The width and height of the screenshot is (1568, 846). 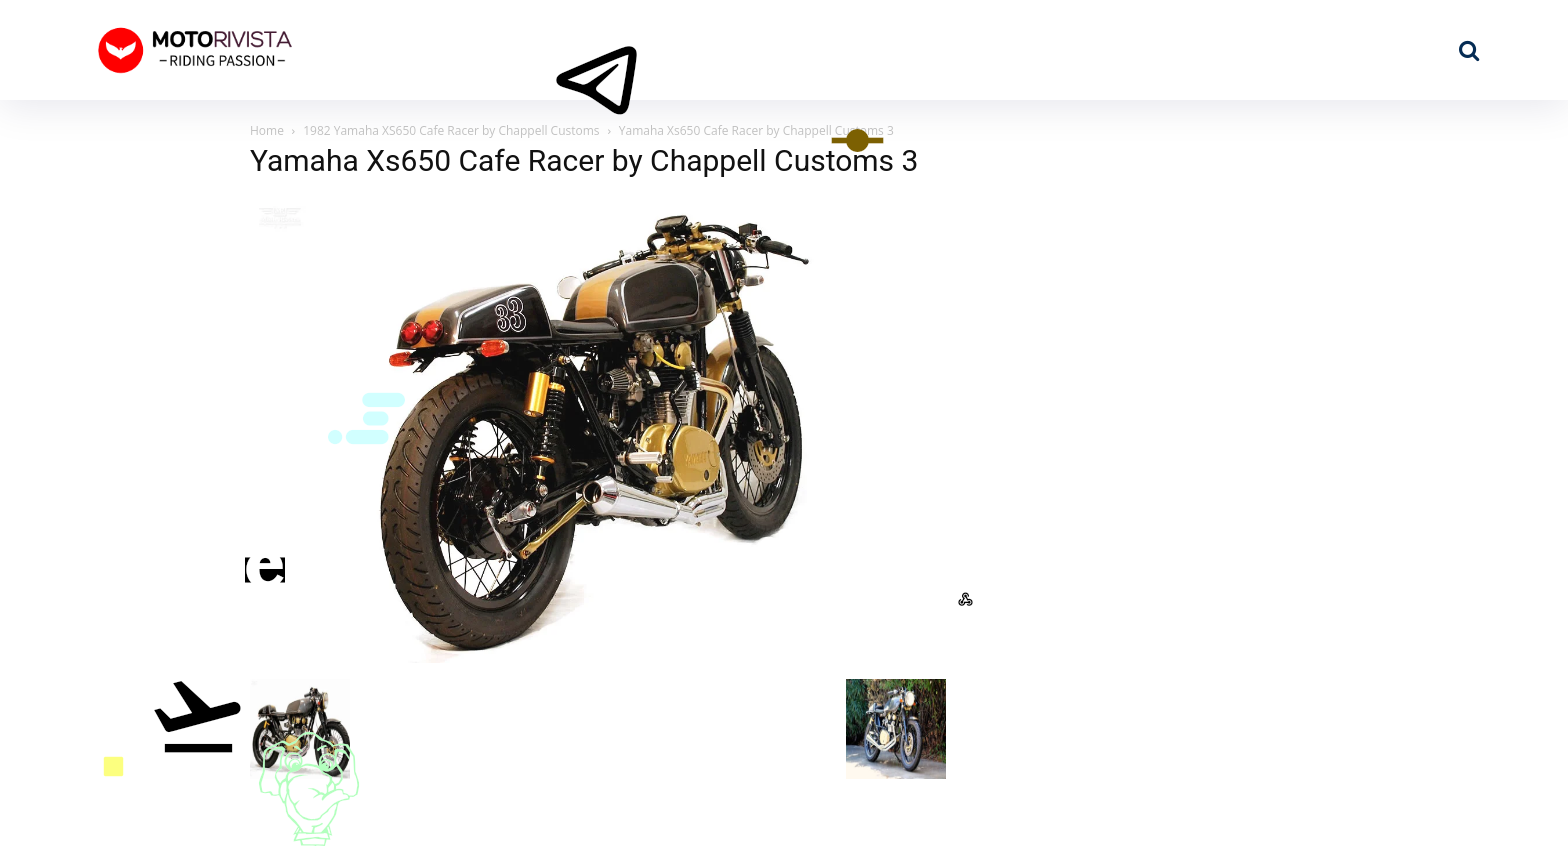 What do you see at coordinates (857, 140) in the screenshot?
I see `view commit details in version control` at bounding box center [857, 140].